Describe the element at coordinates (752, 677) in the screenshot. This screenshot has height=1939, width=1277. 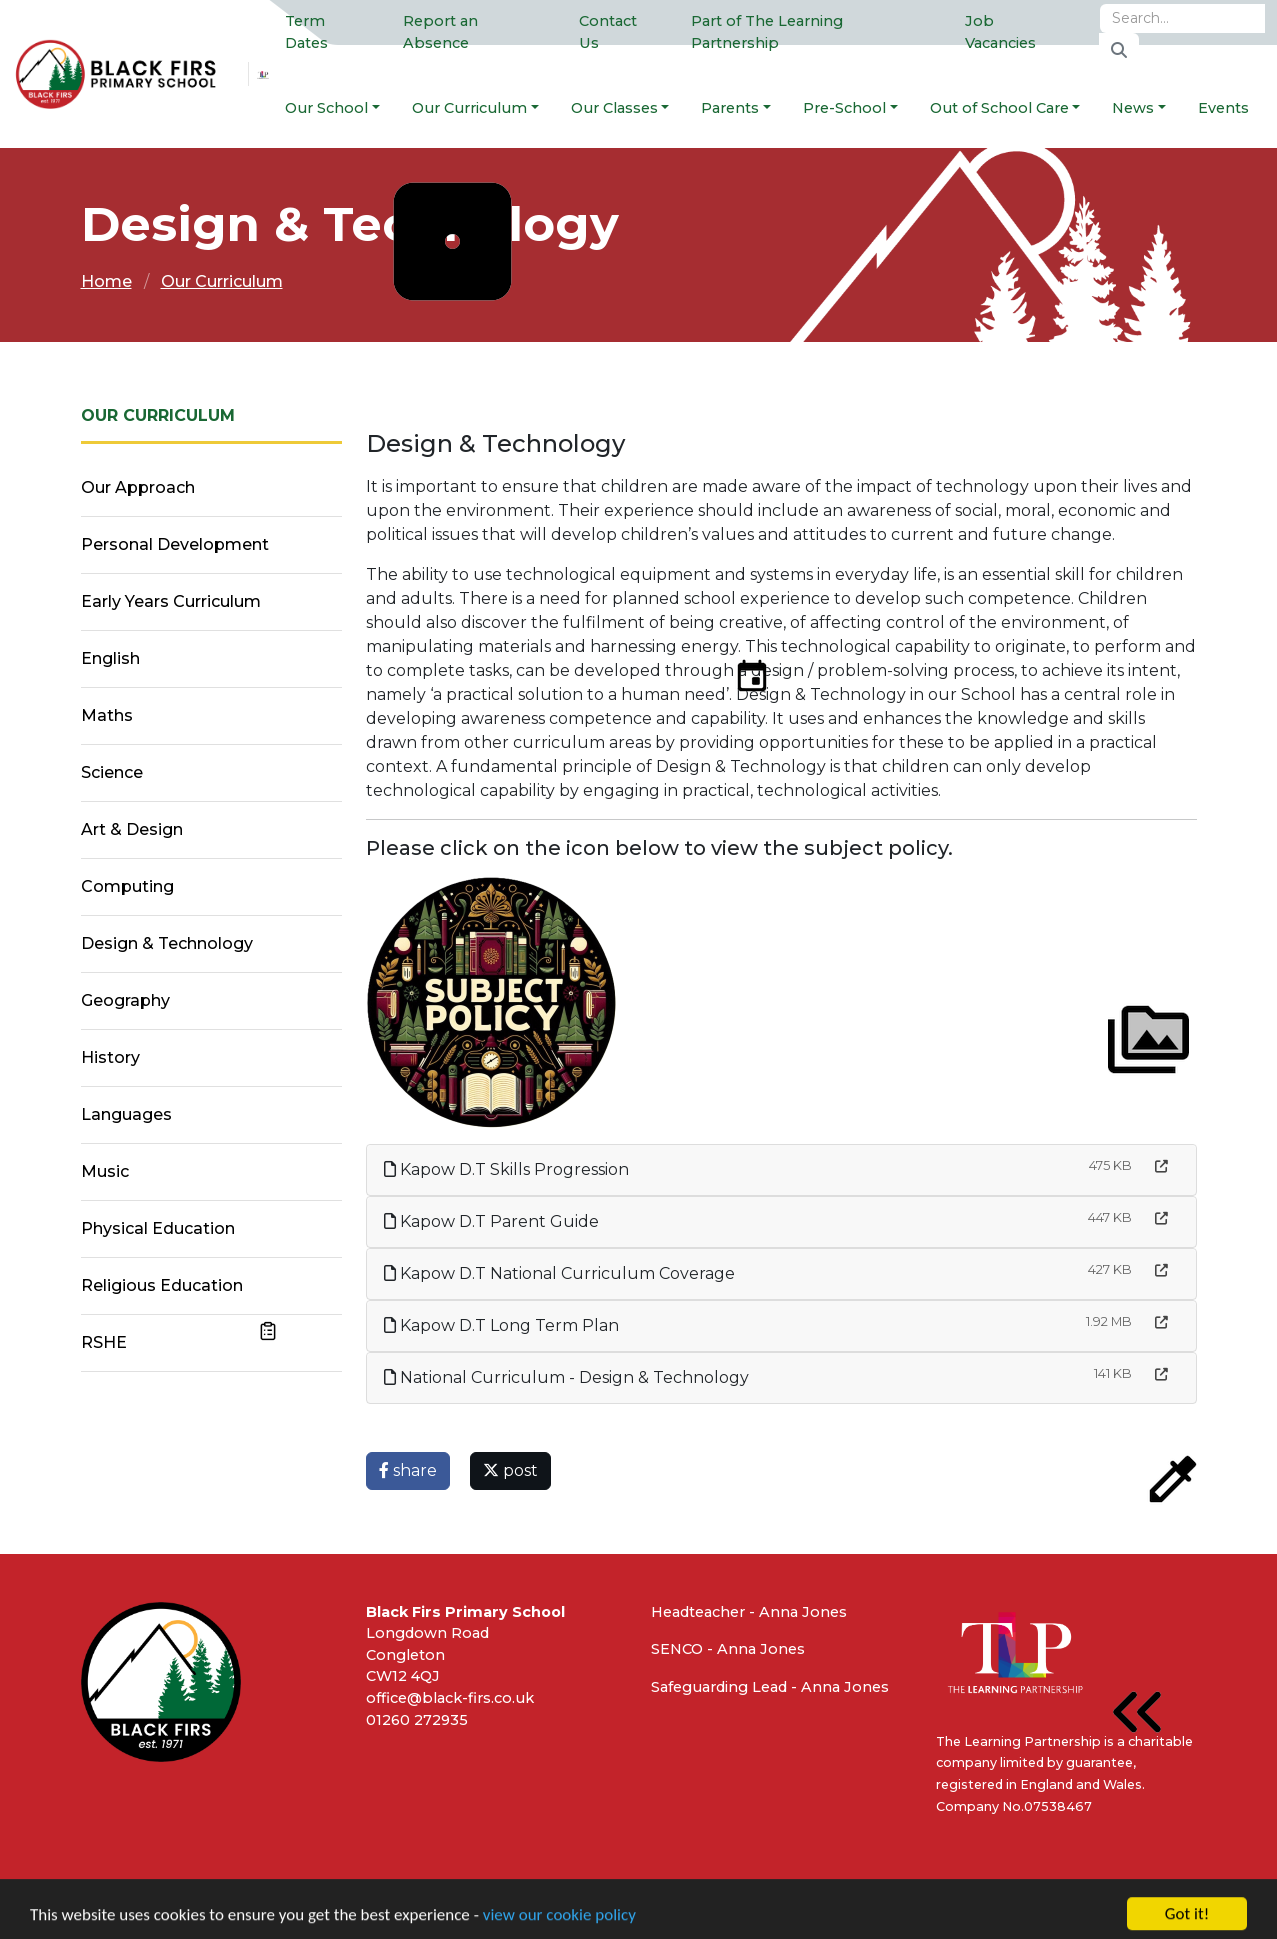
I see `add an event to your calendar` at that location.